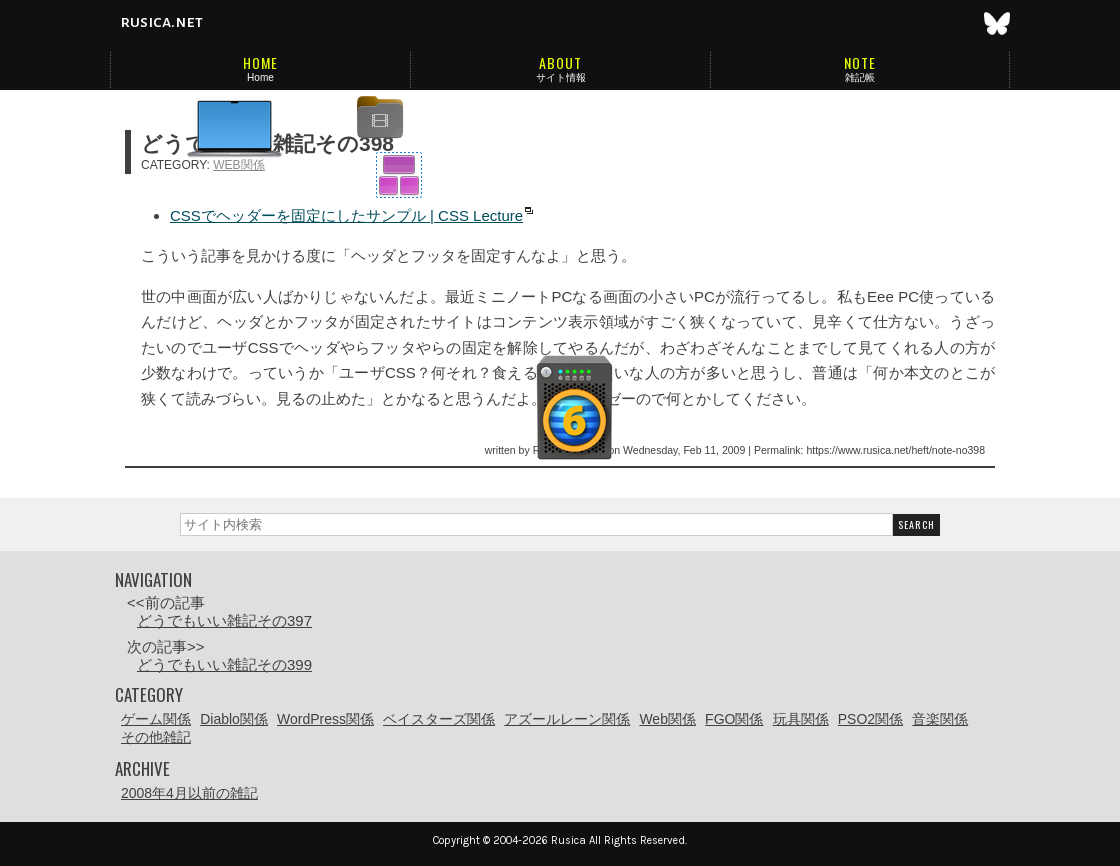  What do you see at coordinates (234, 125) in the screenshot?
I see `represents this macbook pro device in system settings` at bounding box center [234, 125].